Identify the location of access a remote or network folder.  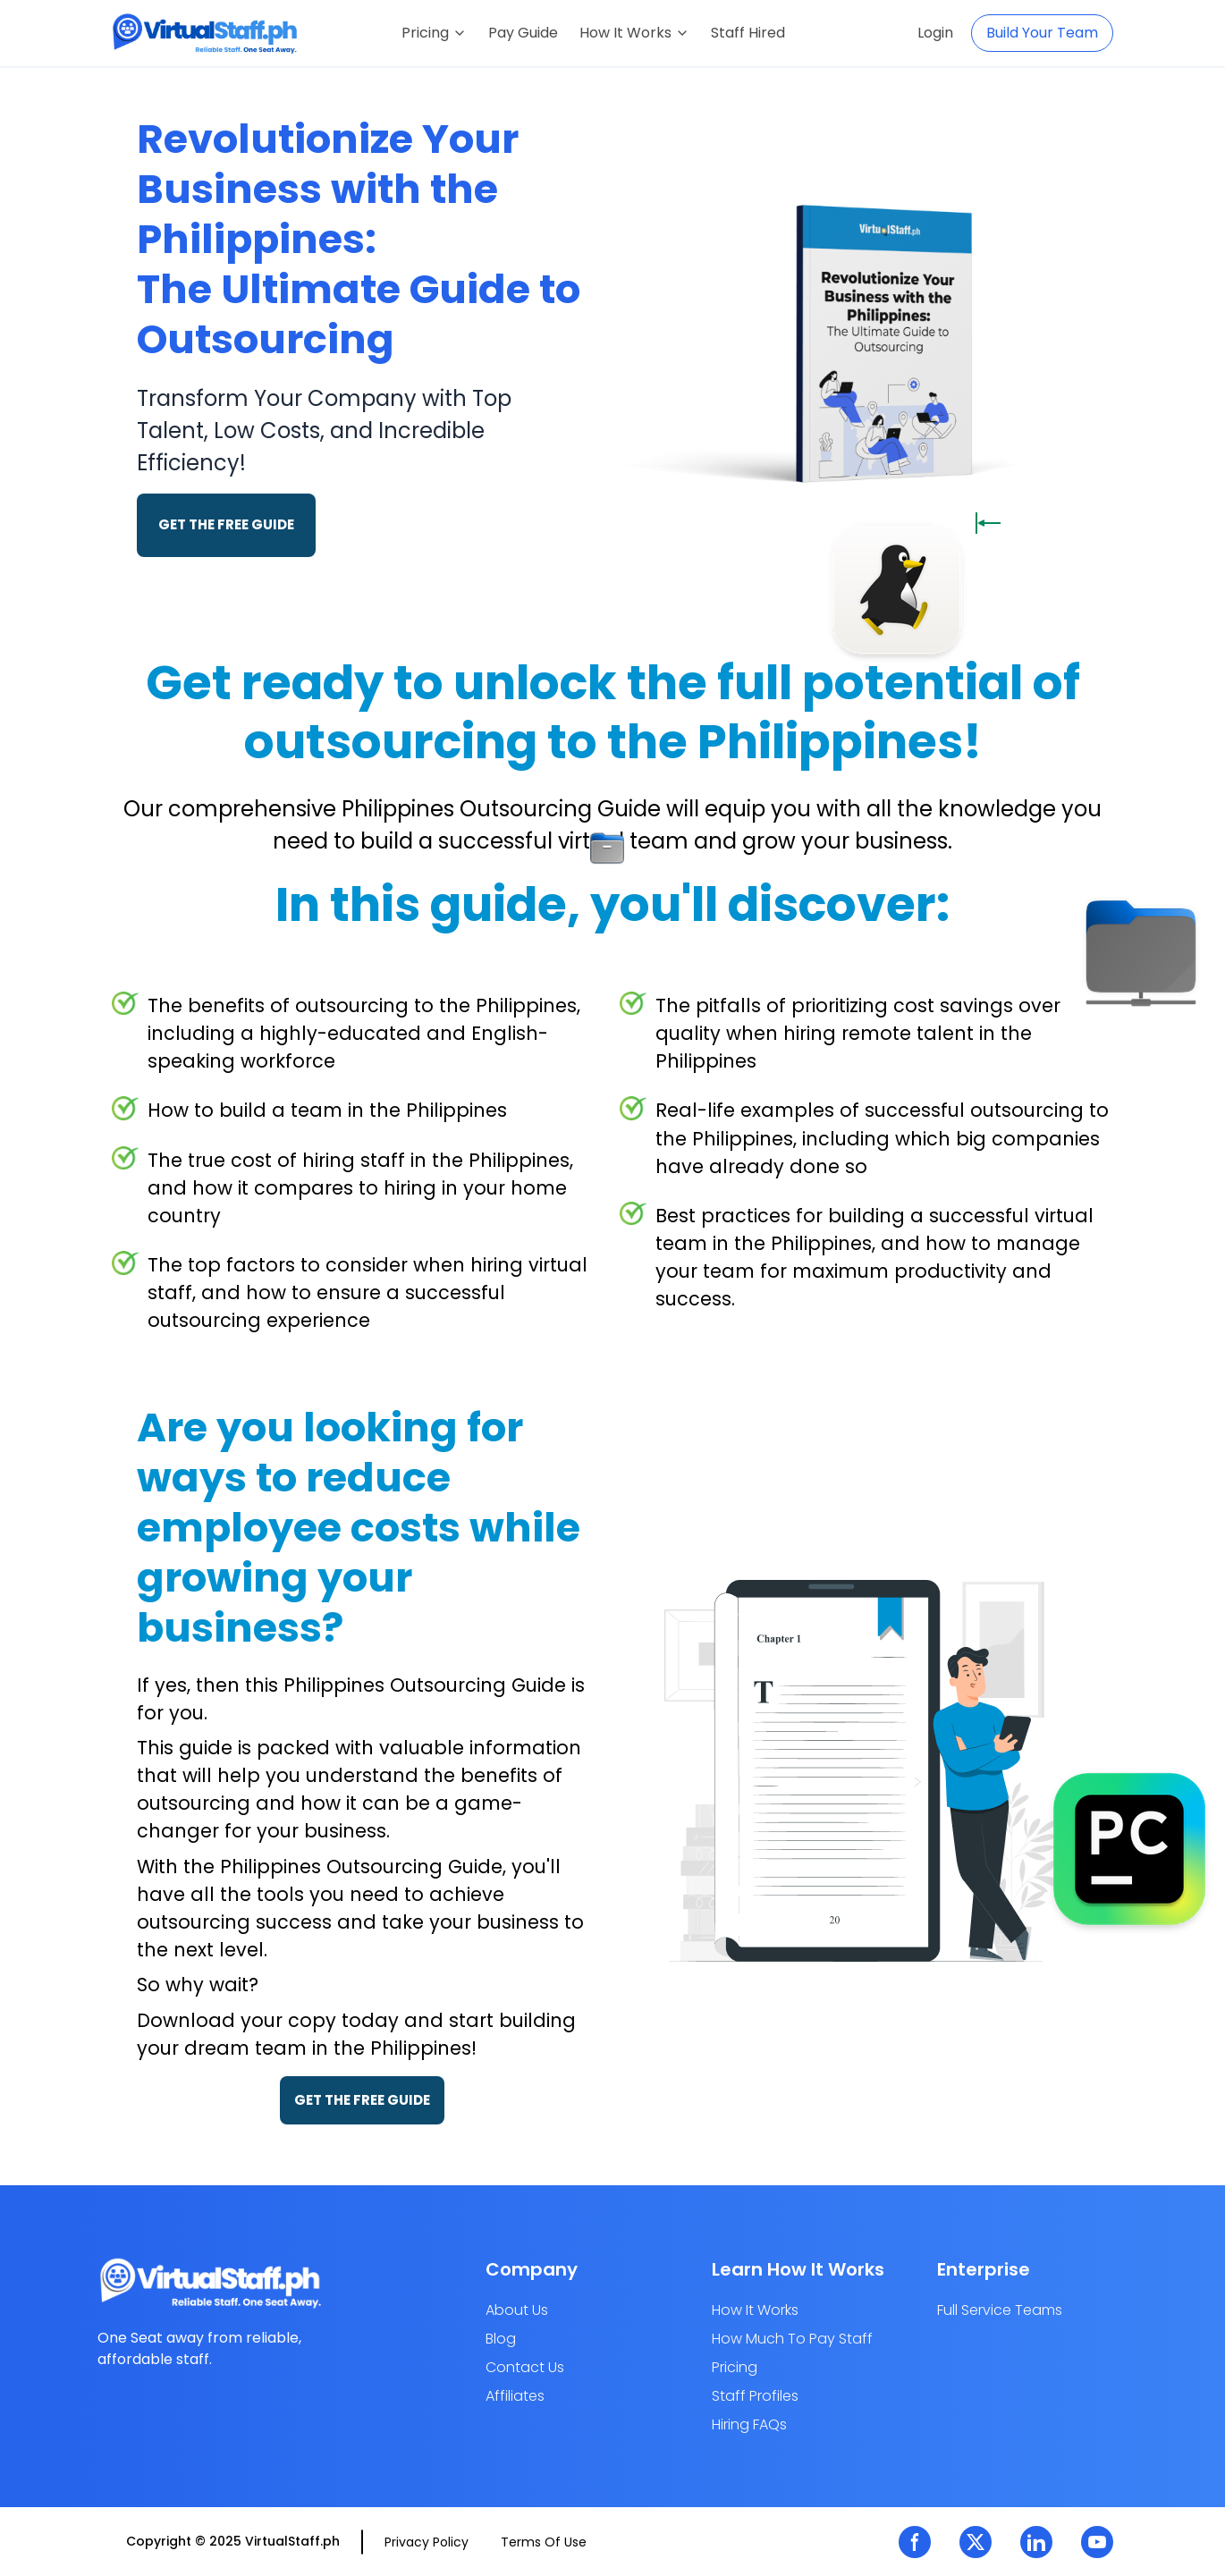
(1141, 951).